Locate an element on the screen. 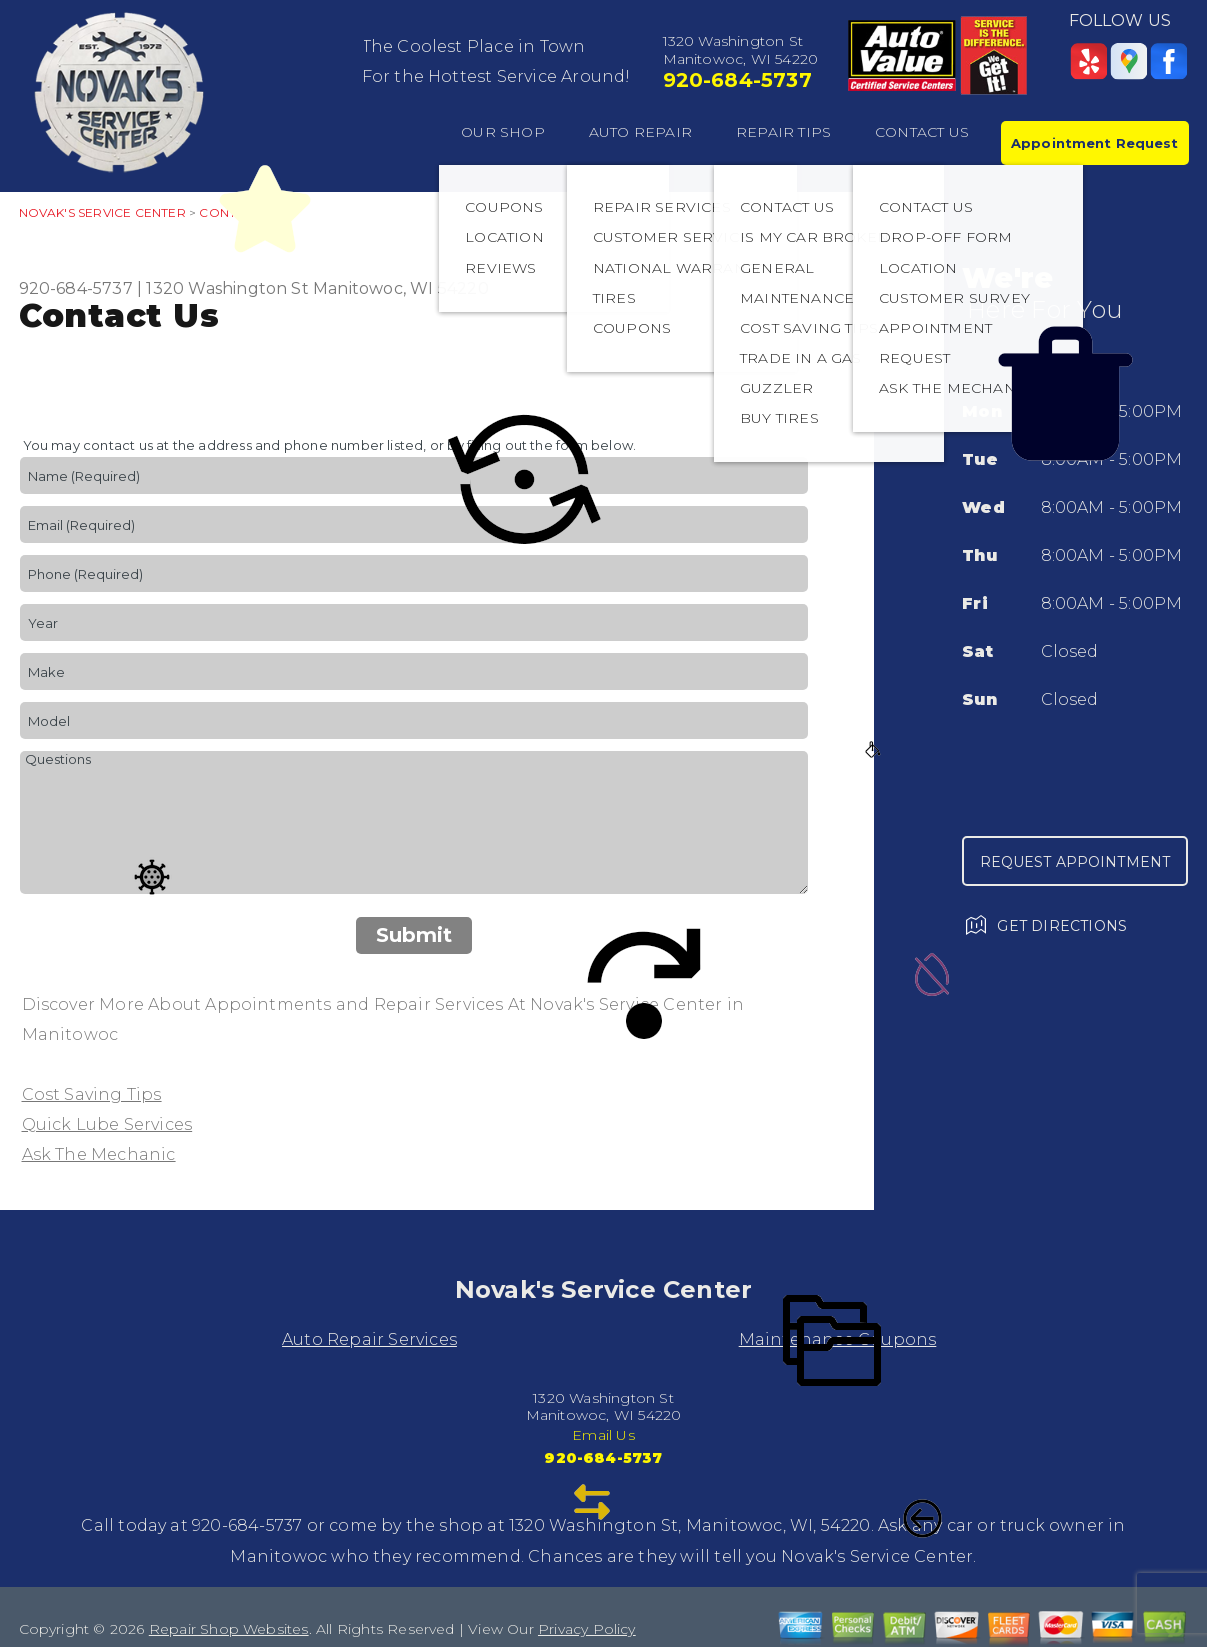  mark item as favorite is located at coordinates (265, 210).